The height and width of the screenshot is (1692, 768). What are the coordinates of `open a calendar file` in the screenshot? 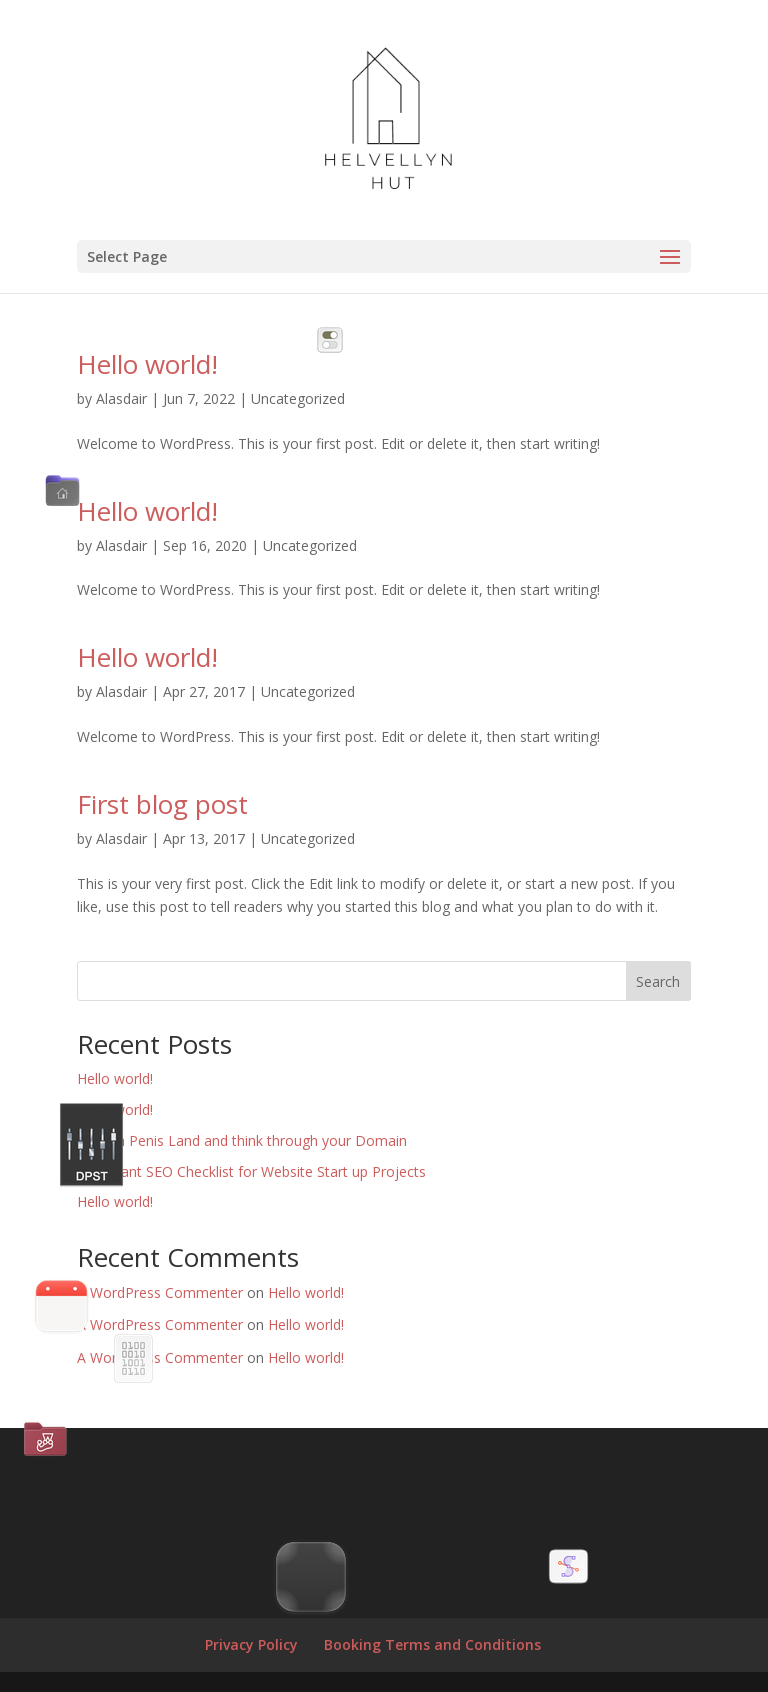 It's located at (61, 1306).